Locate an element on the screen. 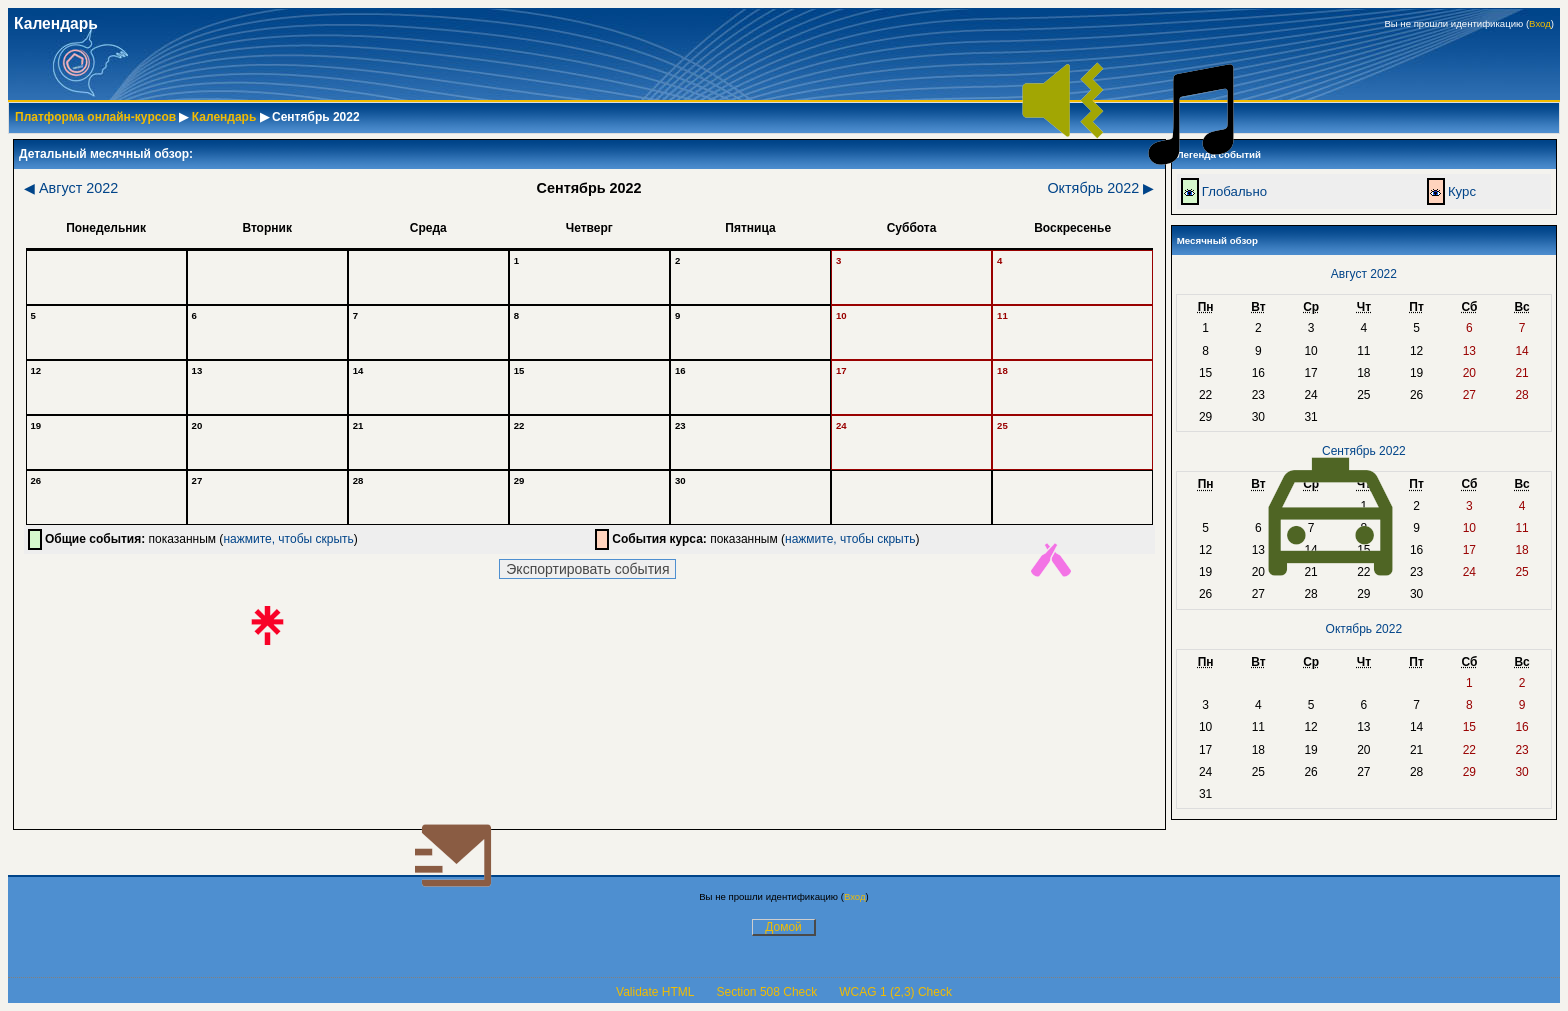 The image size is (1568, 1011). open itunes music library is located at coordinates (1191, 114).